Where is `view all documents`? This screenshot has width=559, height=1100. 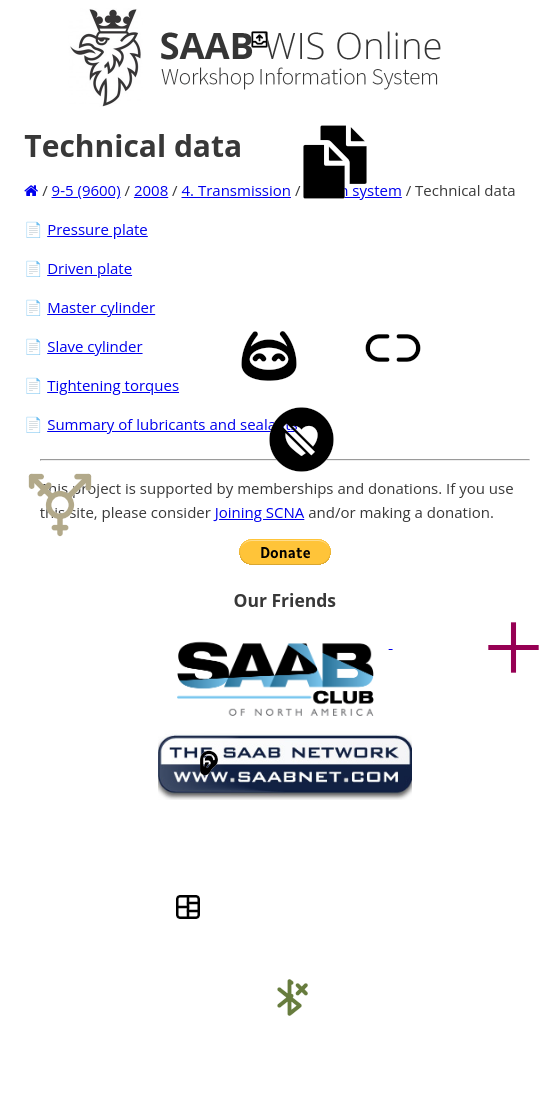 view all documents is located at coordinates (335, 162).